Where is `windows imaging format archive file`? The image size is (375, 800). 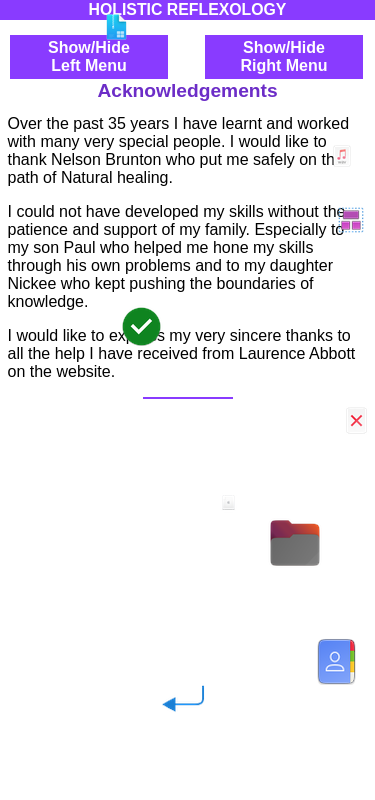 windows imaging format archive file is located at coordinates (116, 27).